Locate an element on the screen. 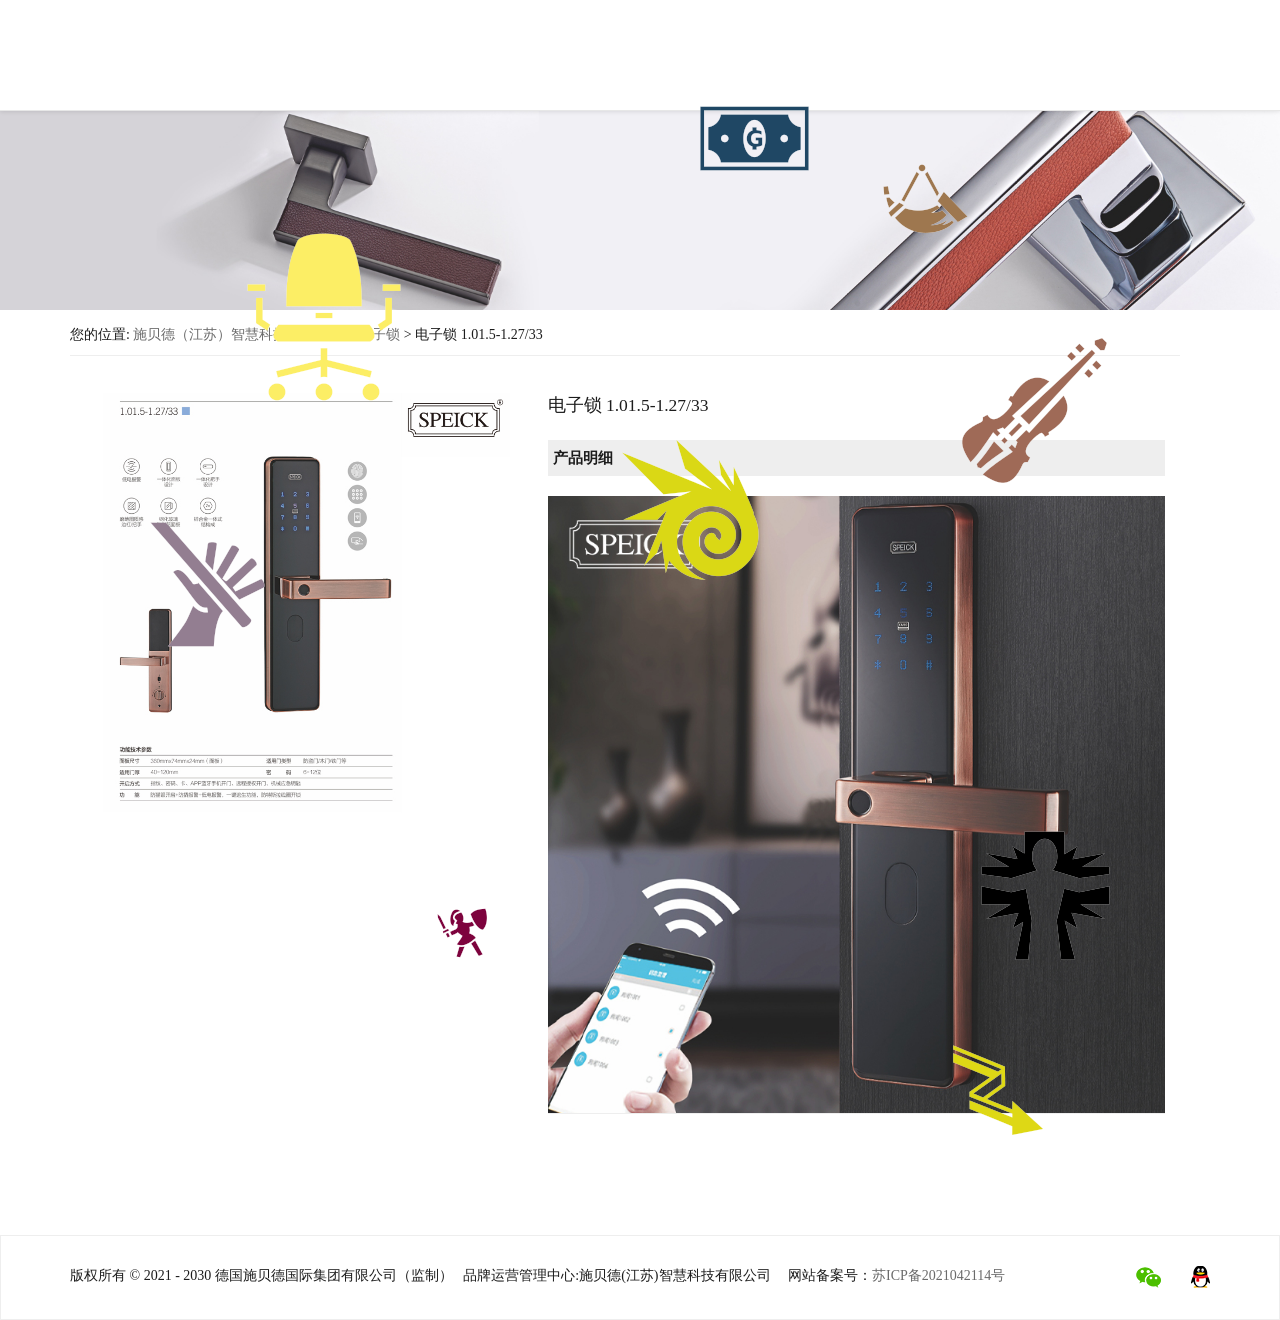 The height and width of the screenshot is (1320, 1280). indicates player has an active power-up or buff is located at coordinates (1045, 895).